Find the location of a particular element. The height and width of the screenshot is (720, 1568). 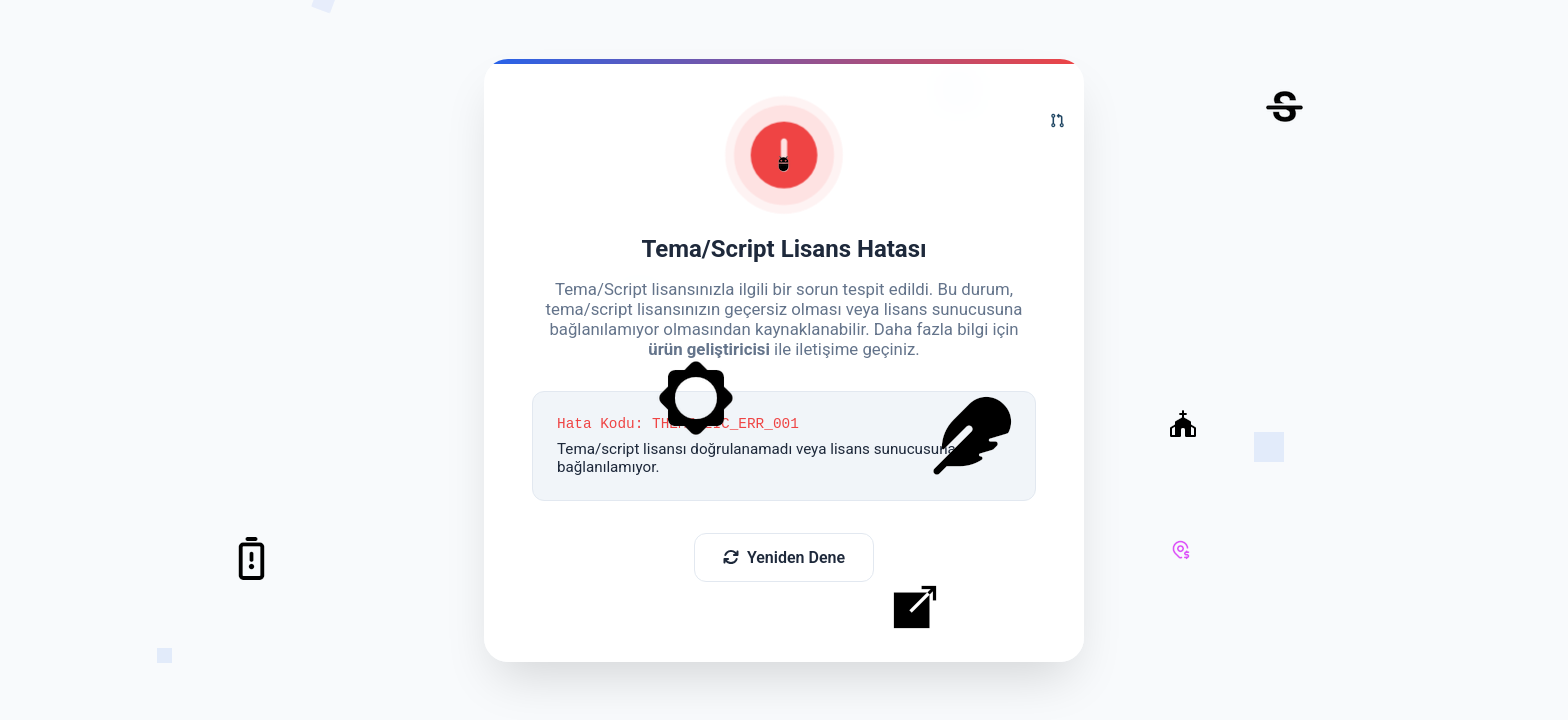

indicates low battery warning is located at coordinates (251, 558).